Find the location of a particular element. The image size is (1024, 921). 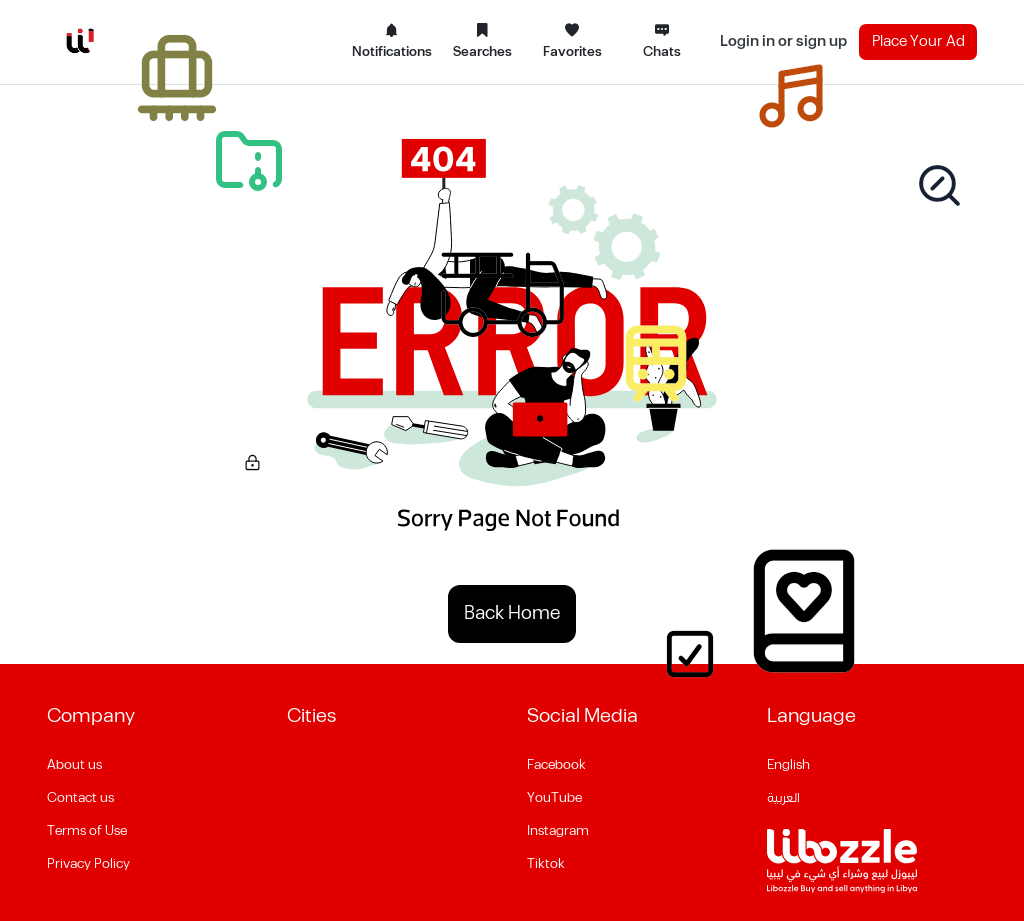

track baggage claim status is located at coordinates (177, 78).